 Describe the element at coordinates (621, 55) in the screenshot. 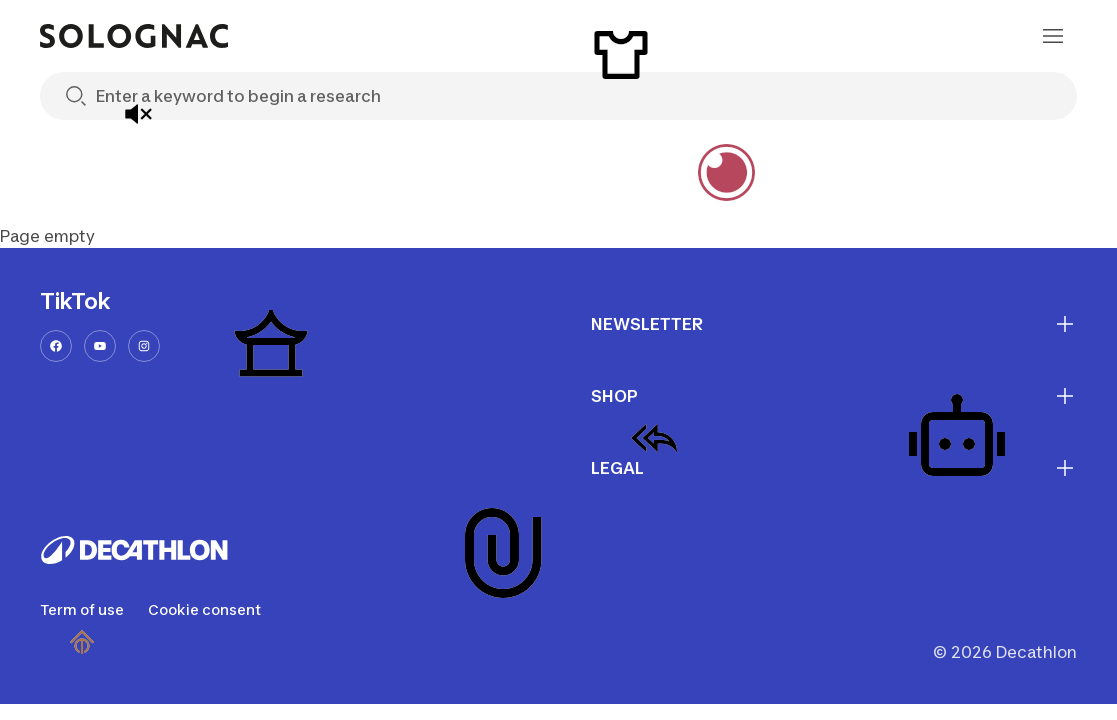

I see `browse clothing or apparel items` at that location.